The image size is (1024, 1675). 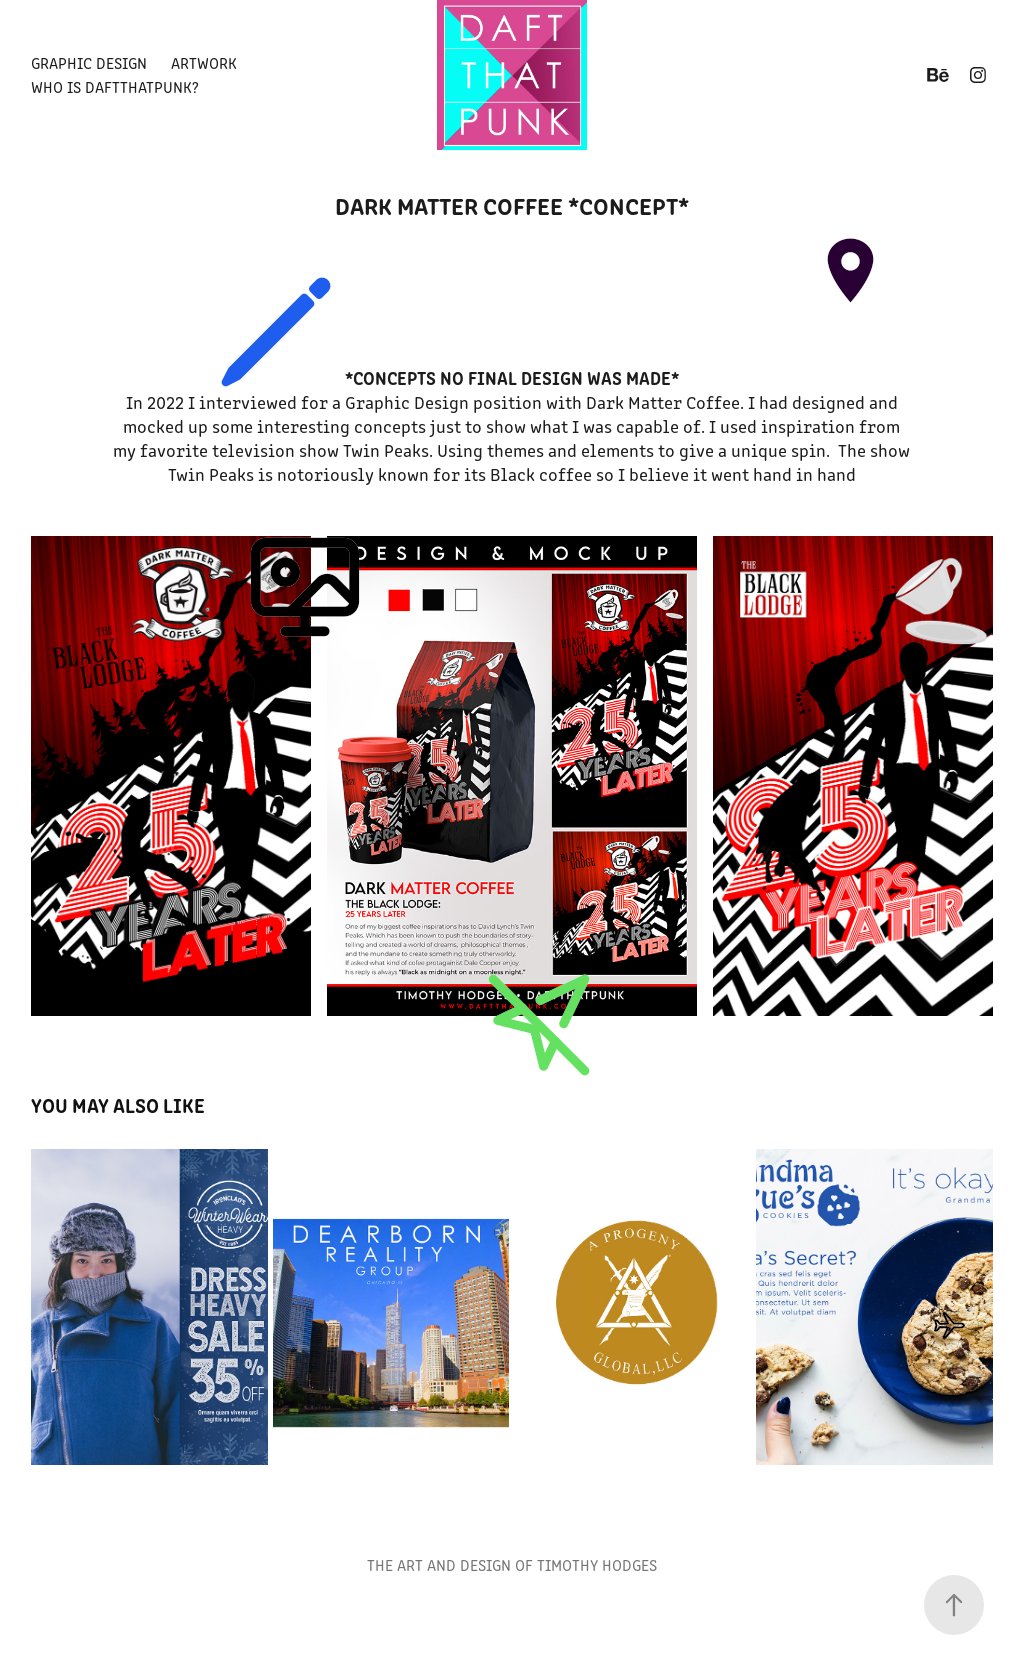 What do you see at coordinates (539, 1025) in the screenshot?
I see `navigation or GPS is currently disabled` at bounding box center [539, 1025].